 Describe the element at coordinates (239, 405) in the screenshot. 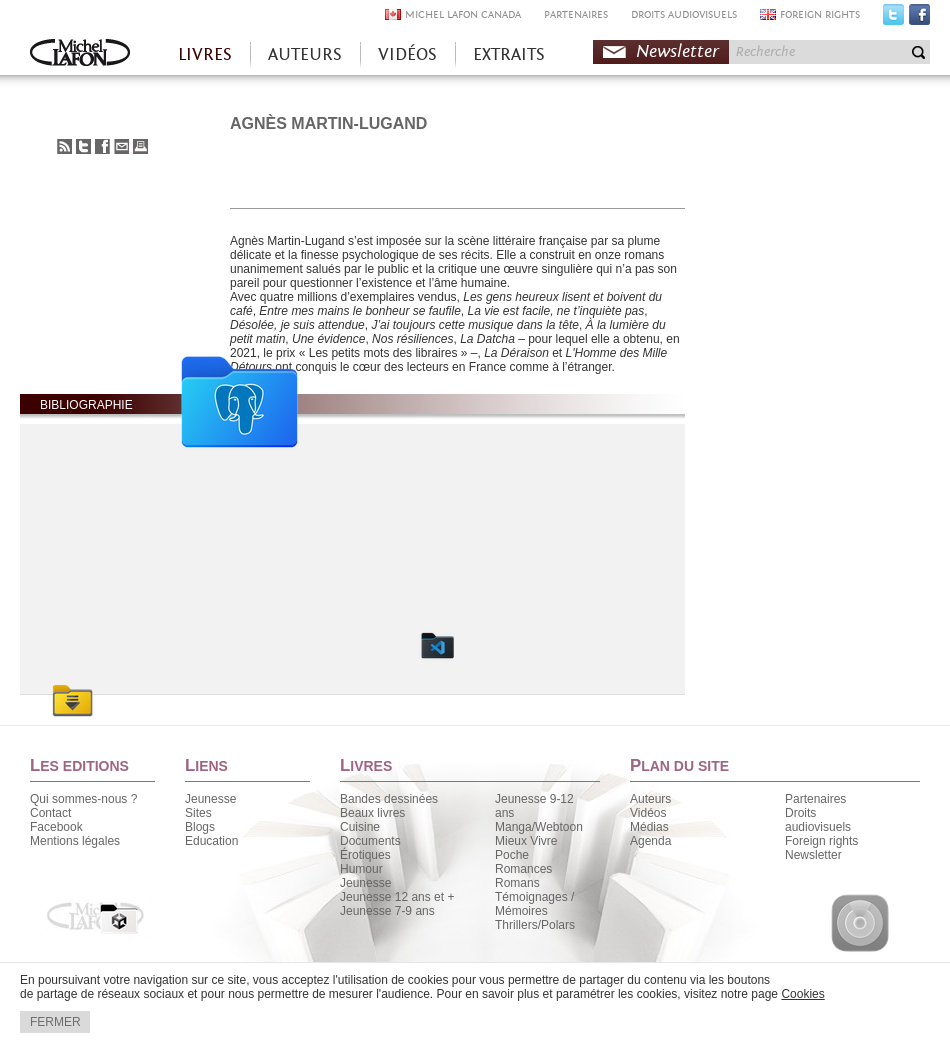

I see `open folder containing postgresql database files` at that location.